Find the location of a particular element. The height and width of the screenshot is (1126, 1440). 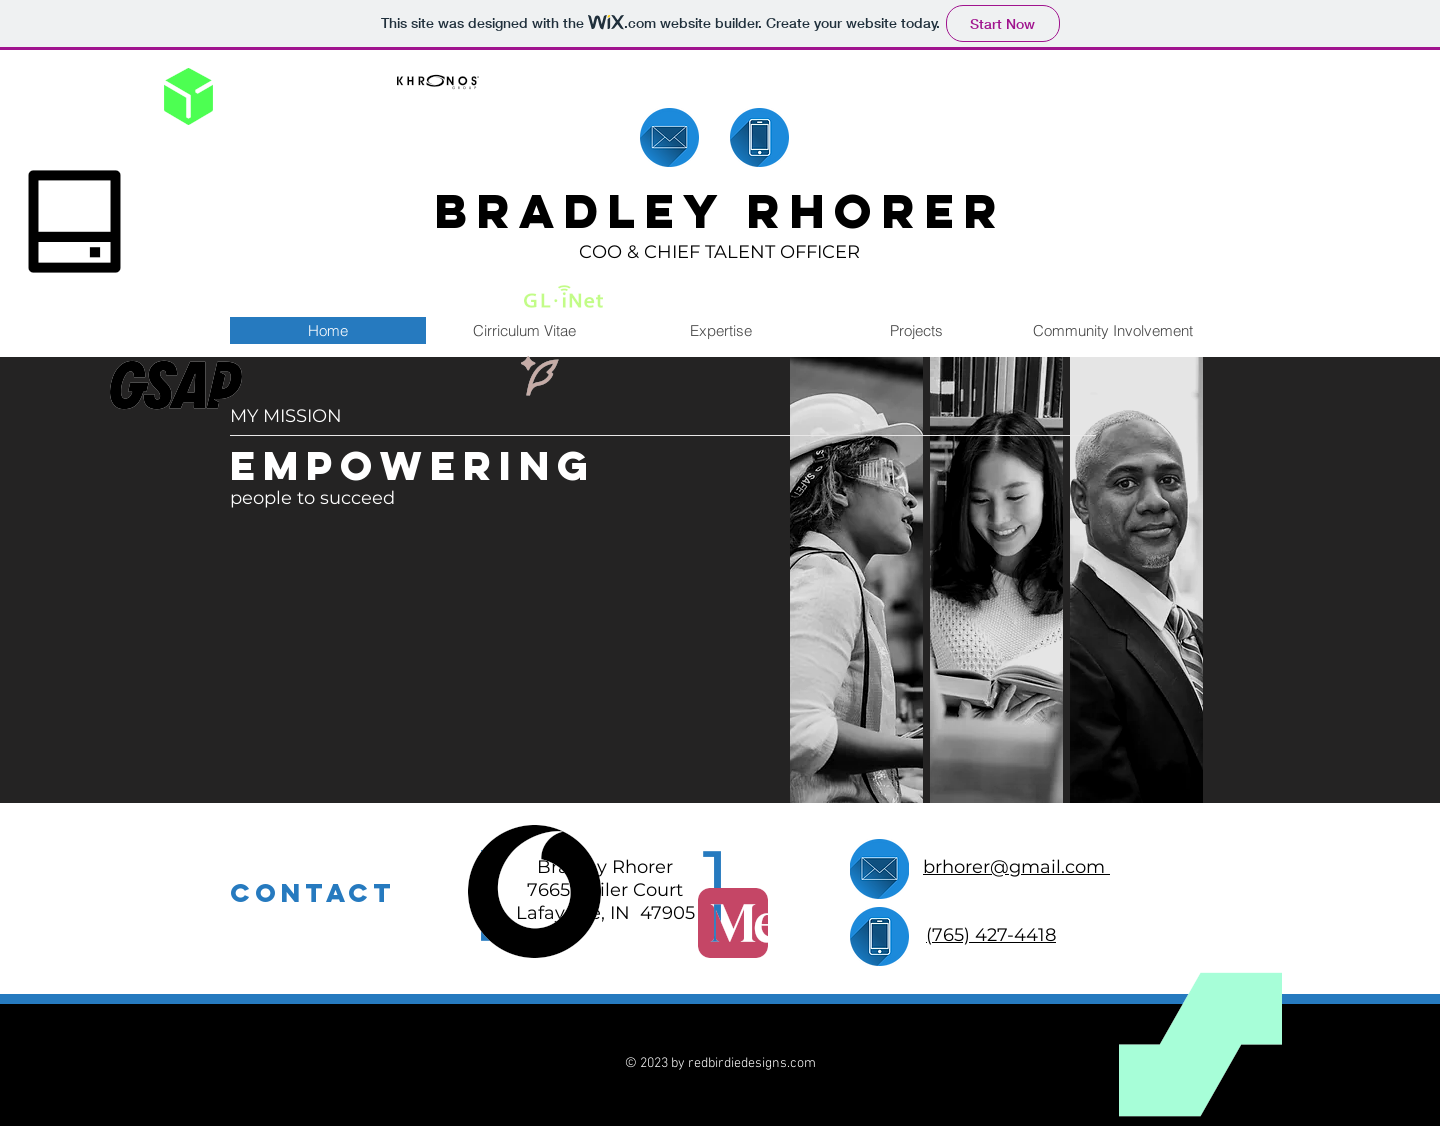

open the Medium app is located at coordinates (733, 923).